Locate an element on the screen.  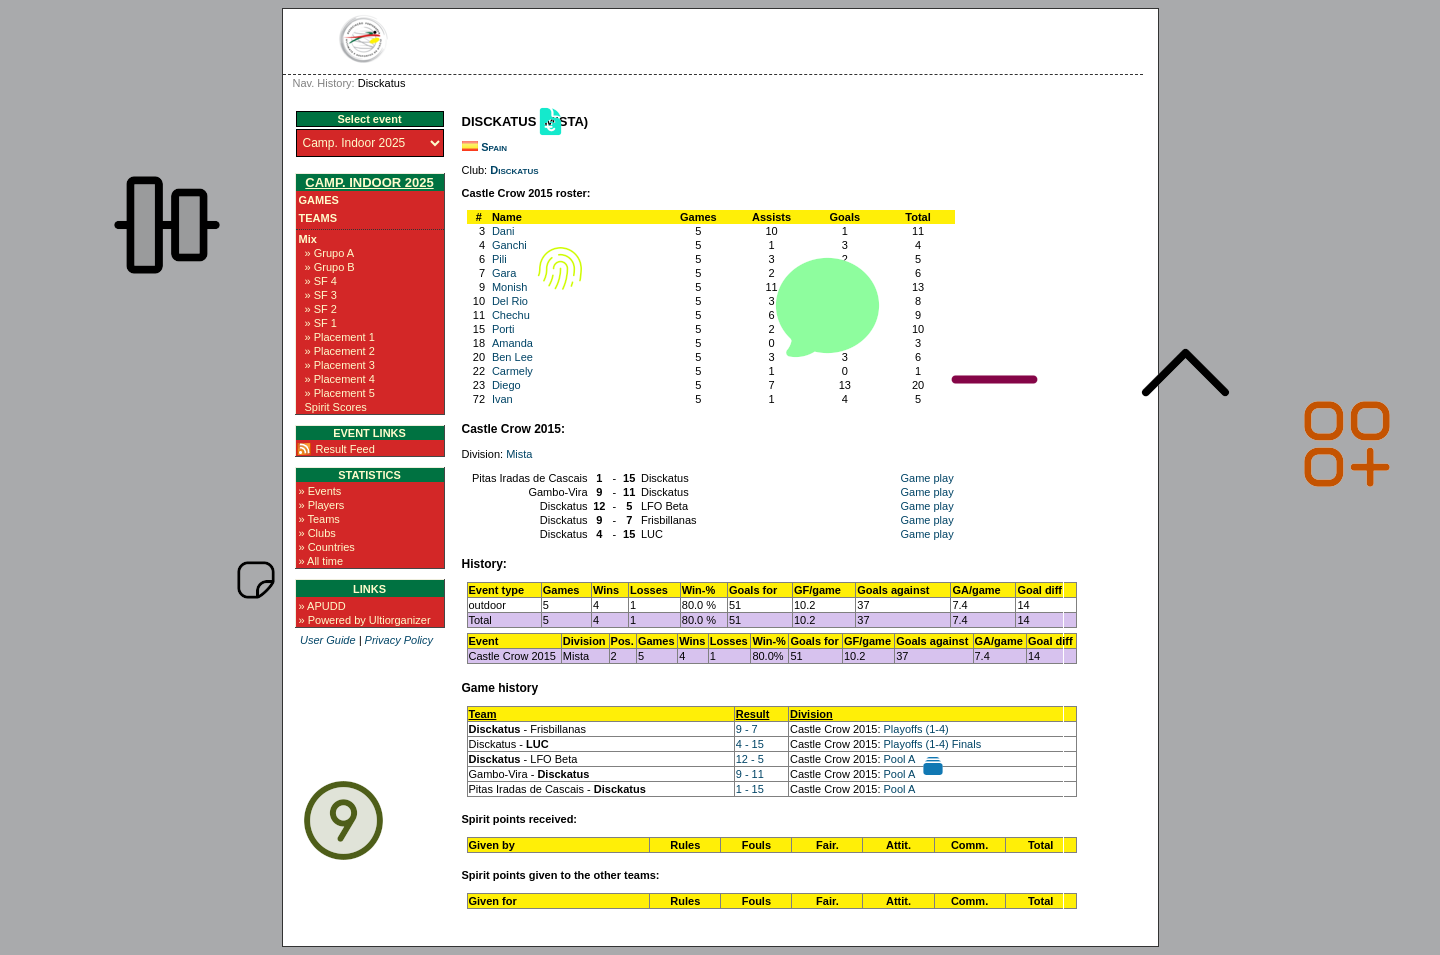
view stacked items or layers is located at coordinates (933, 766).